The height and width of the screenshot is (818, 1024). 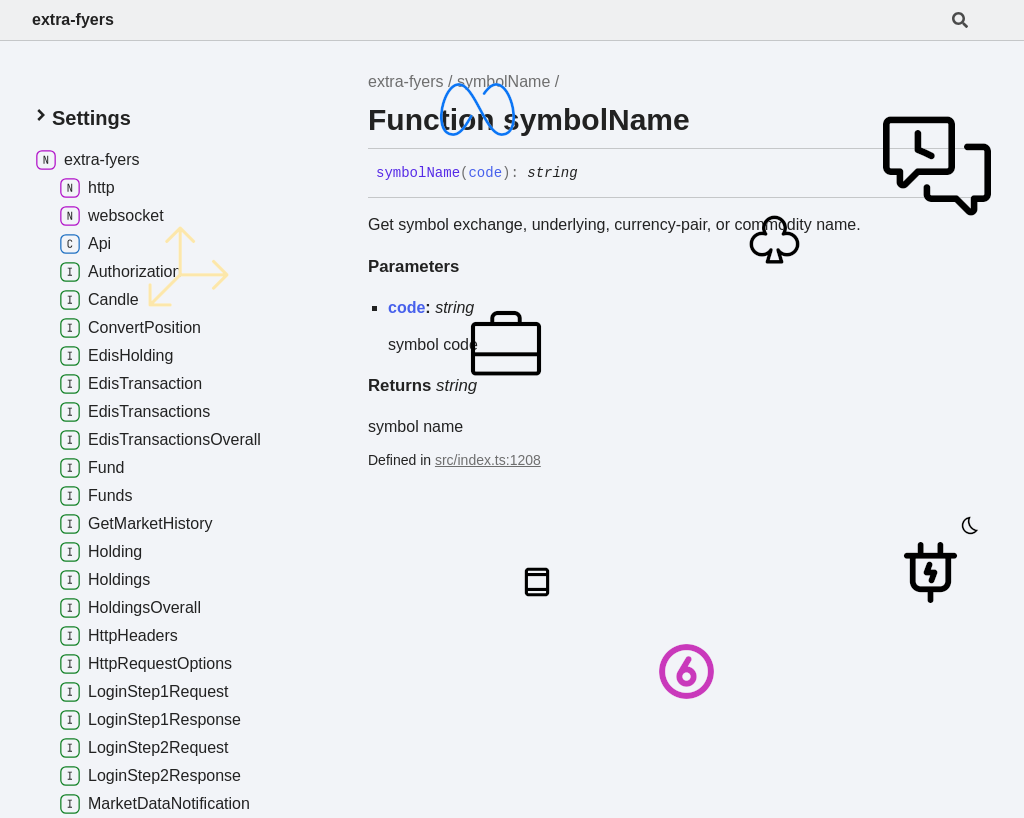 What do you see at coordinates (477, 109) in the screenshot?
I see `Meta company logo` at bounding box center [477, 109].